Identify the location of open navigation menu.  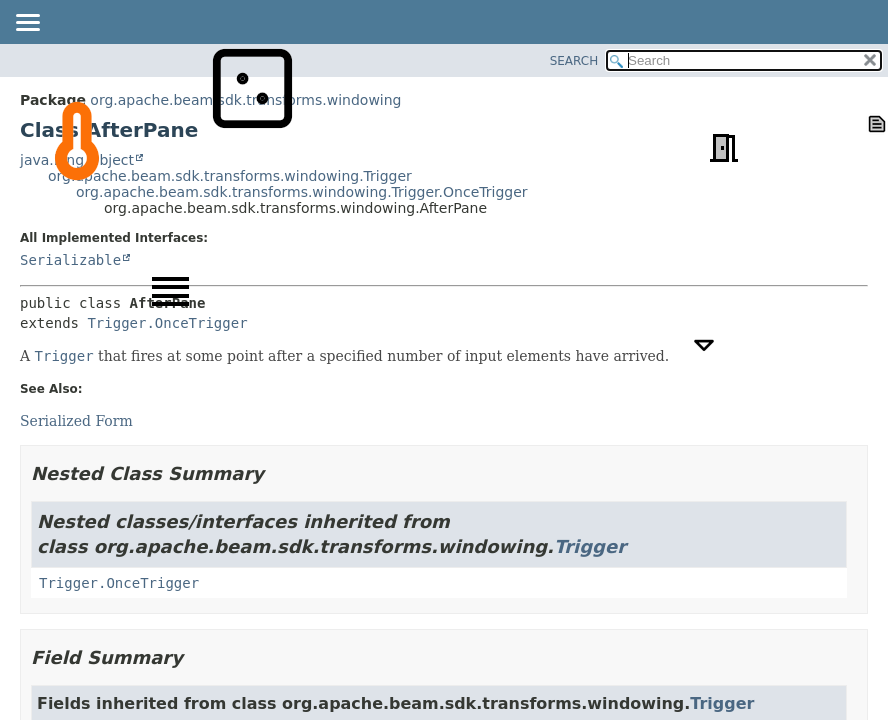
(170, 291).